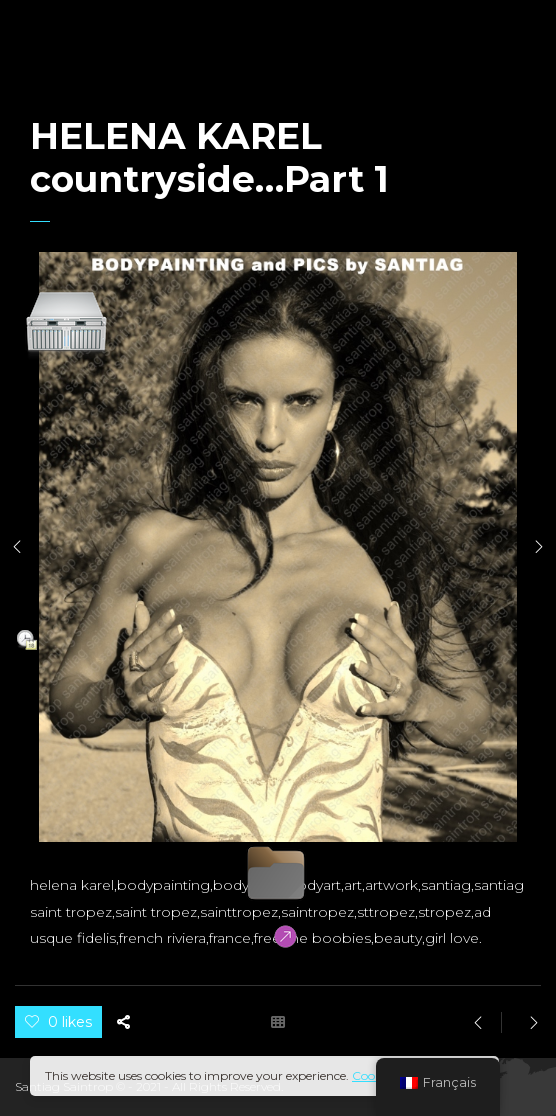 Image resolution: width=556 pixels, height=1116 pixels. What do you see at coordinates (66, 319) in the screenshot?
I see `indicates an xserve or rack server in network settings` at bounding box center [66, 319].